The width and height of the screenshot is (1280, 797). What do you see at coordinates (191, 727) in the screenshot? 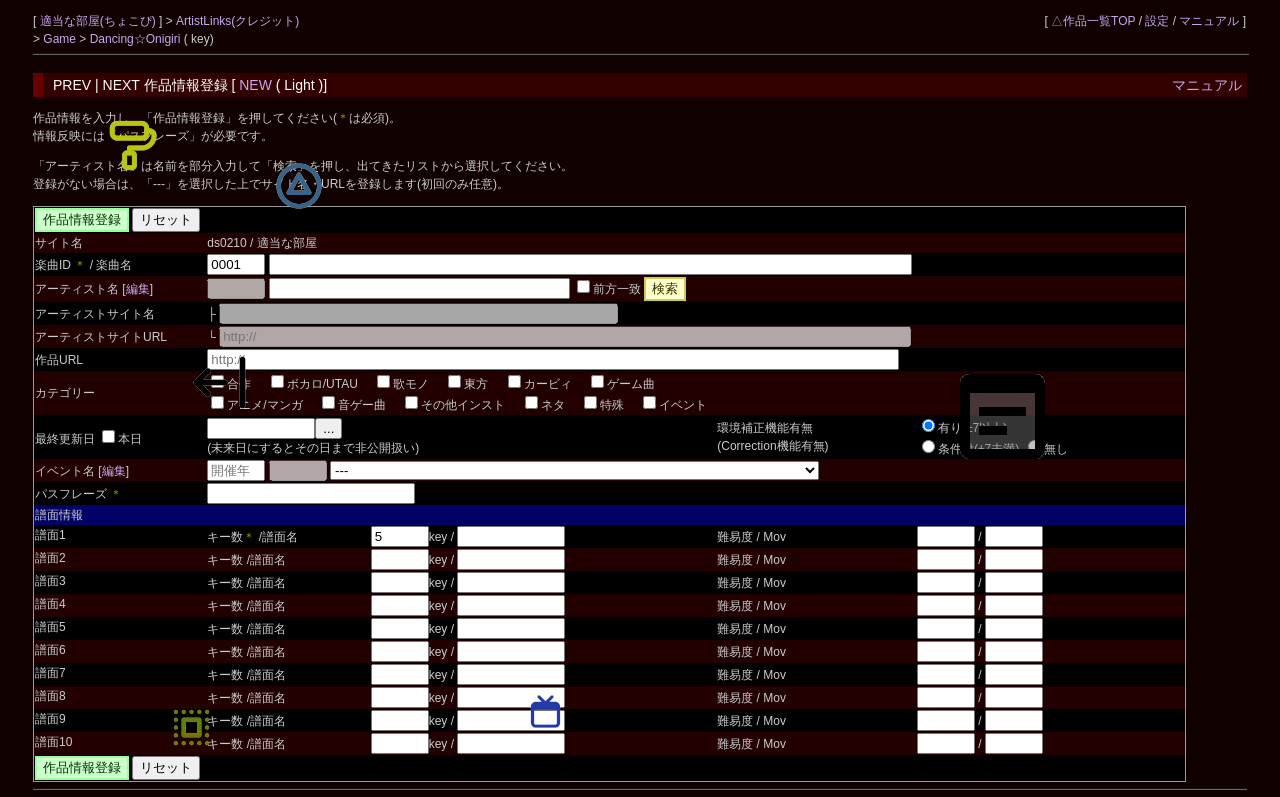
I see `adjust margin spacing around an element` at bounding box center [191, 727].